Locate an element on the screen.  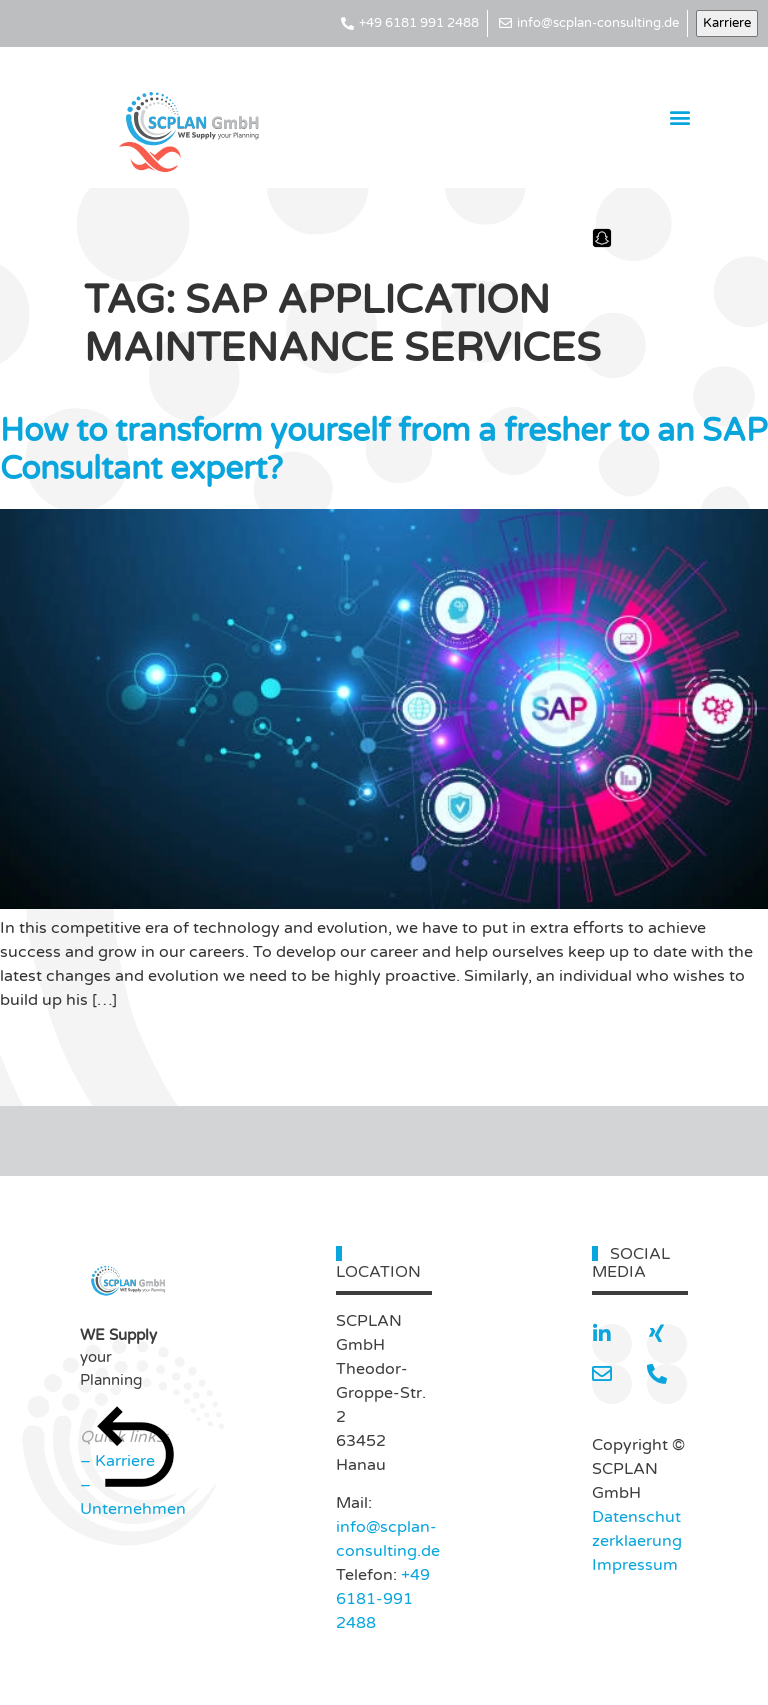
open snapchat app is located at coordinates (602, 238).